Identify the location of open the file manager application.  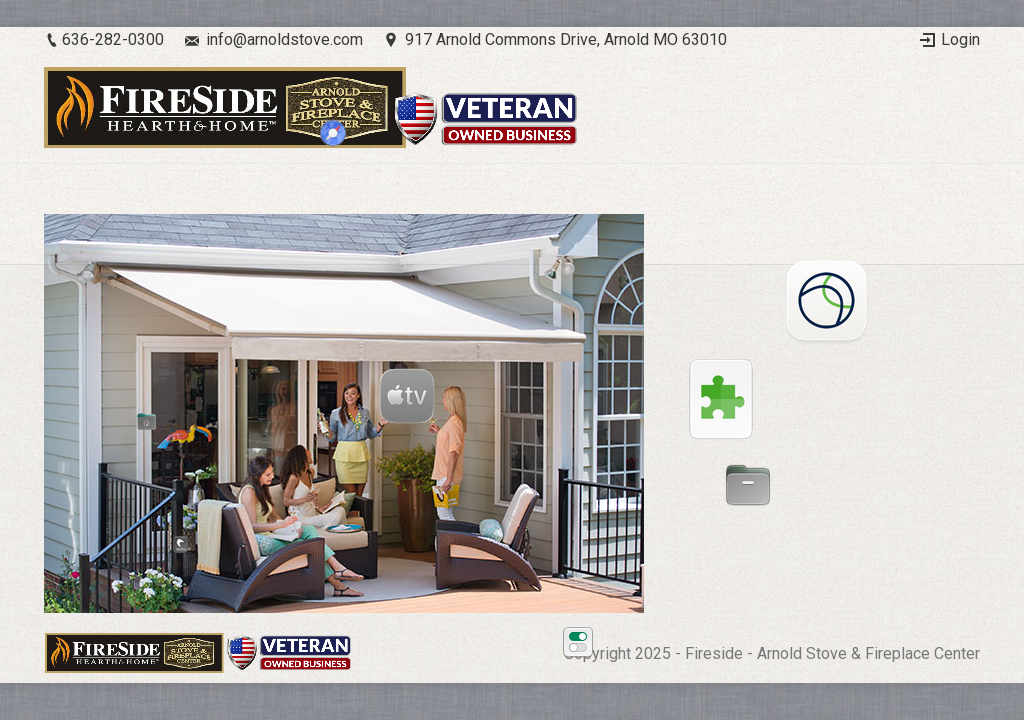
(748, 485).